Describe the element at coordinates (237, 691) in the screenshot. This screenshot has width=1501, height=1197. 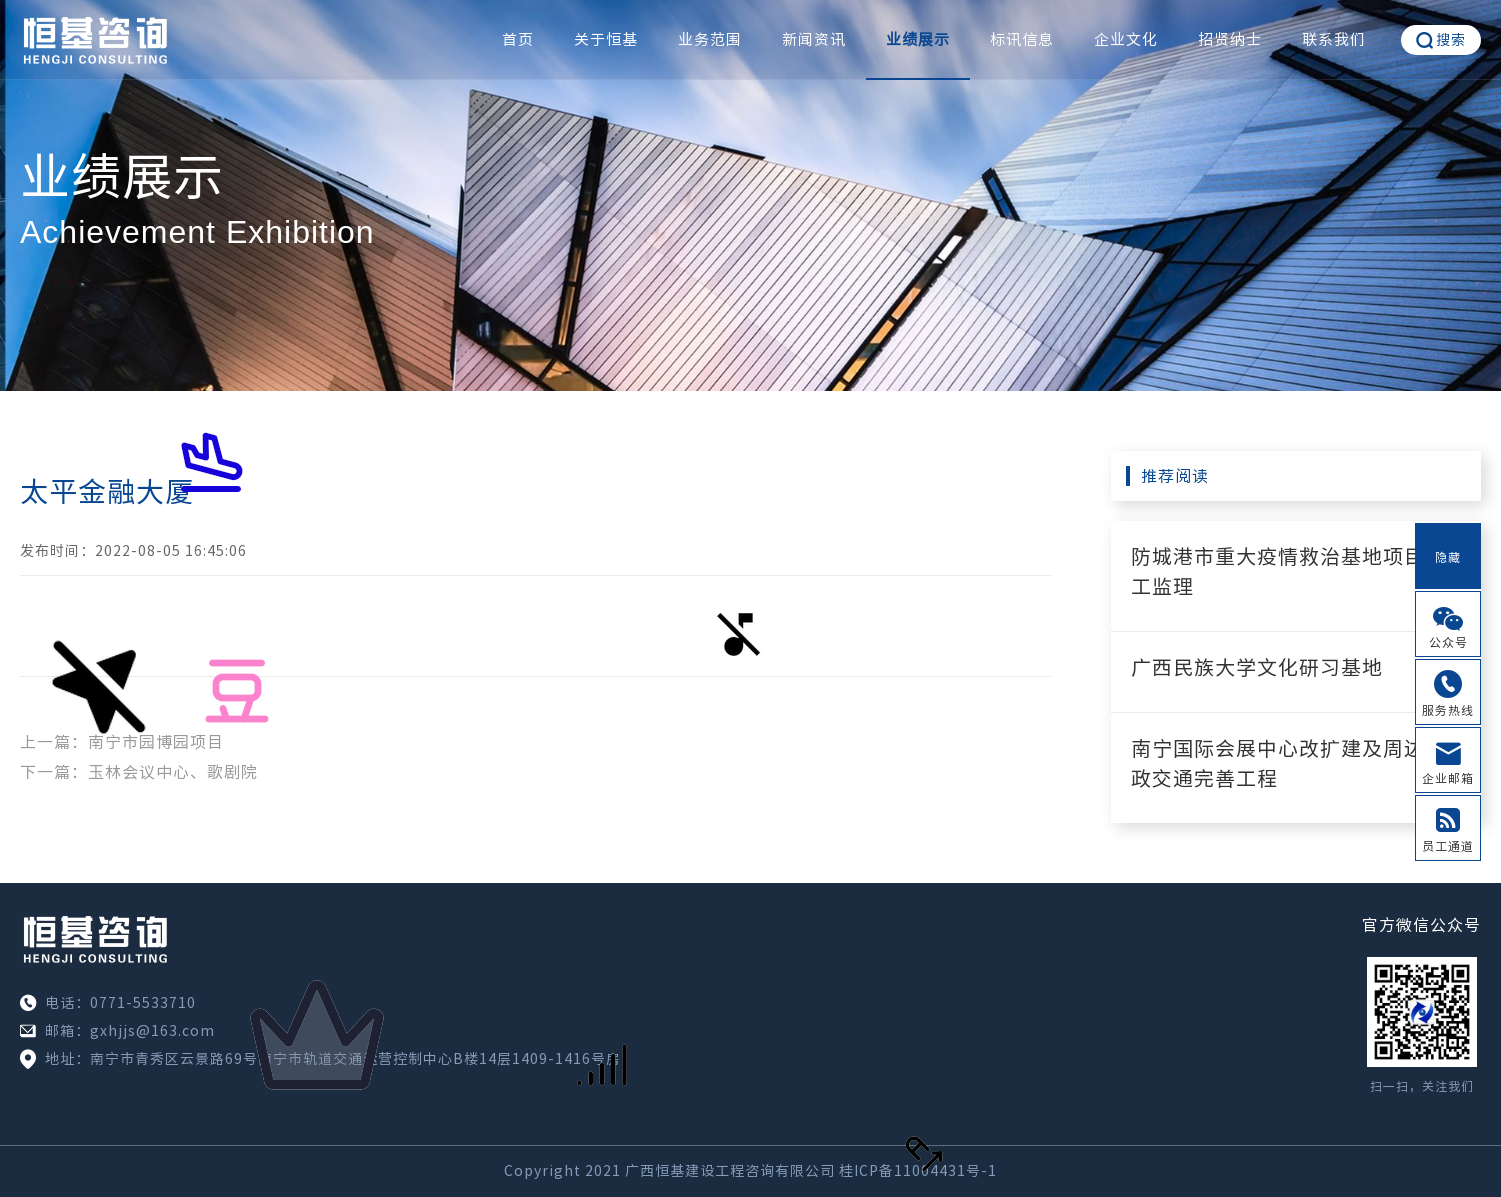
I see `open Douban app` at that location.